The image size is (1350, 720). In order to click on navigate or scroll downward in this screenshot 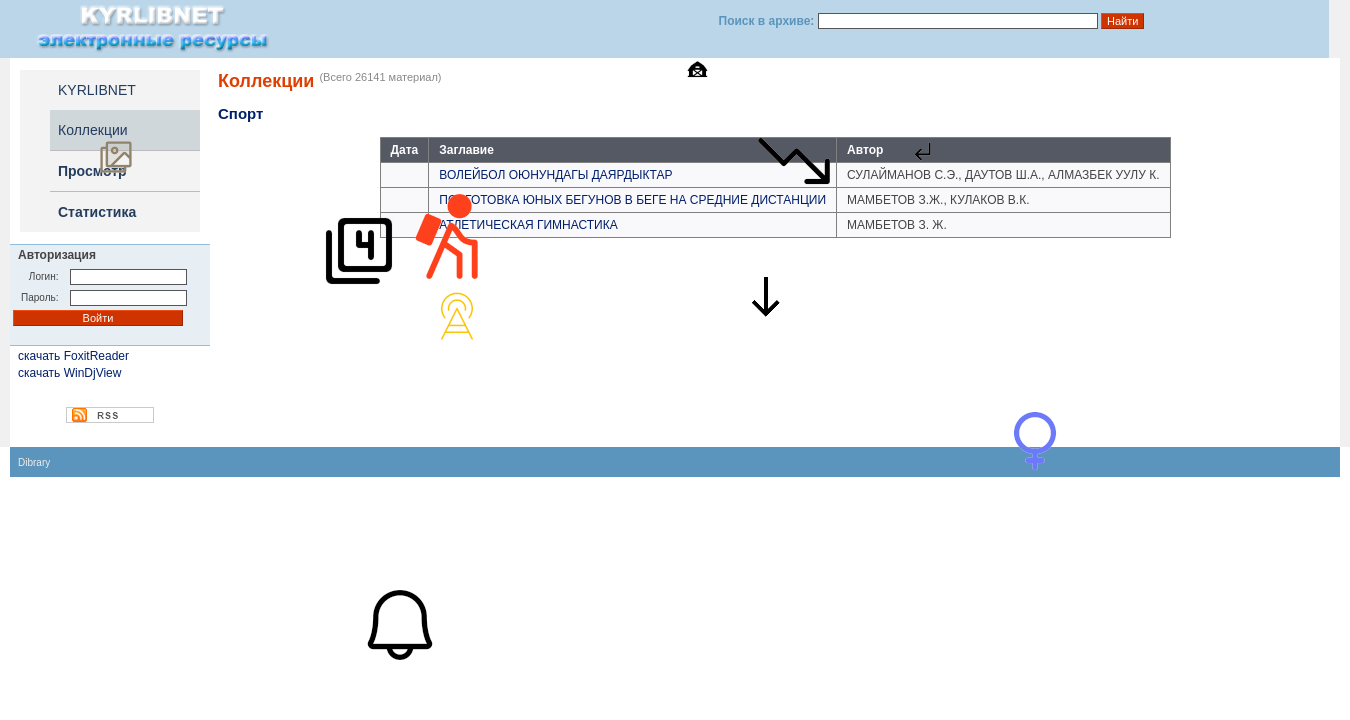, I will do `click(766, 297)`.